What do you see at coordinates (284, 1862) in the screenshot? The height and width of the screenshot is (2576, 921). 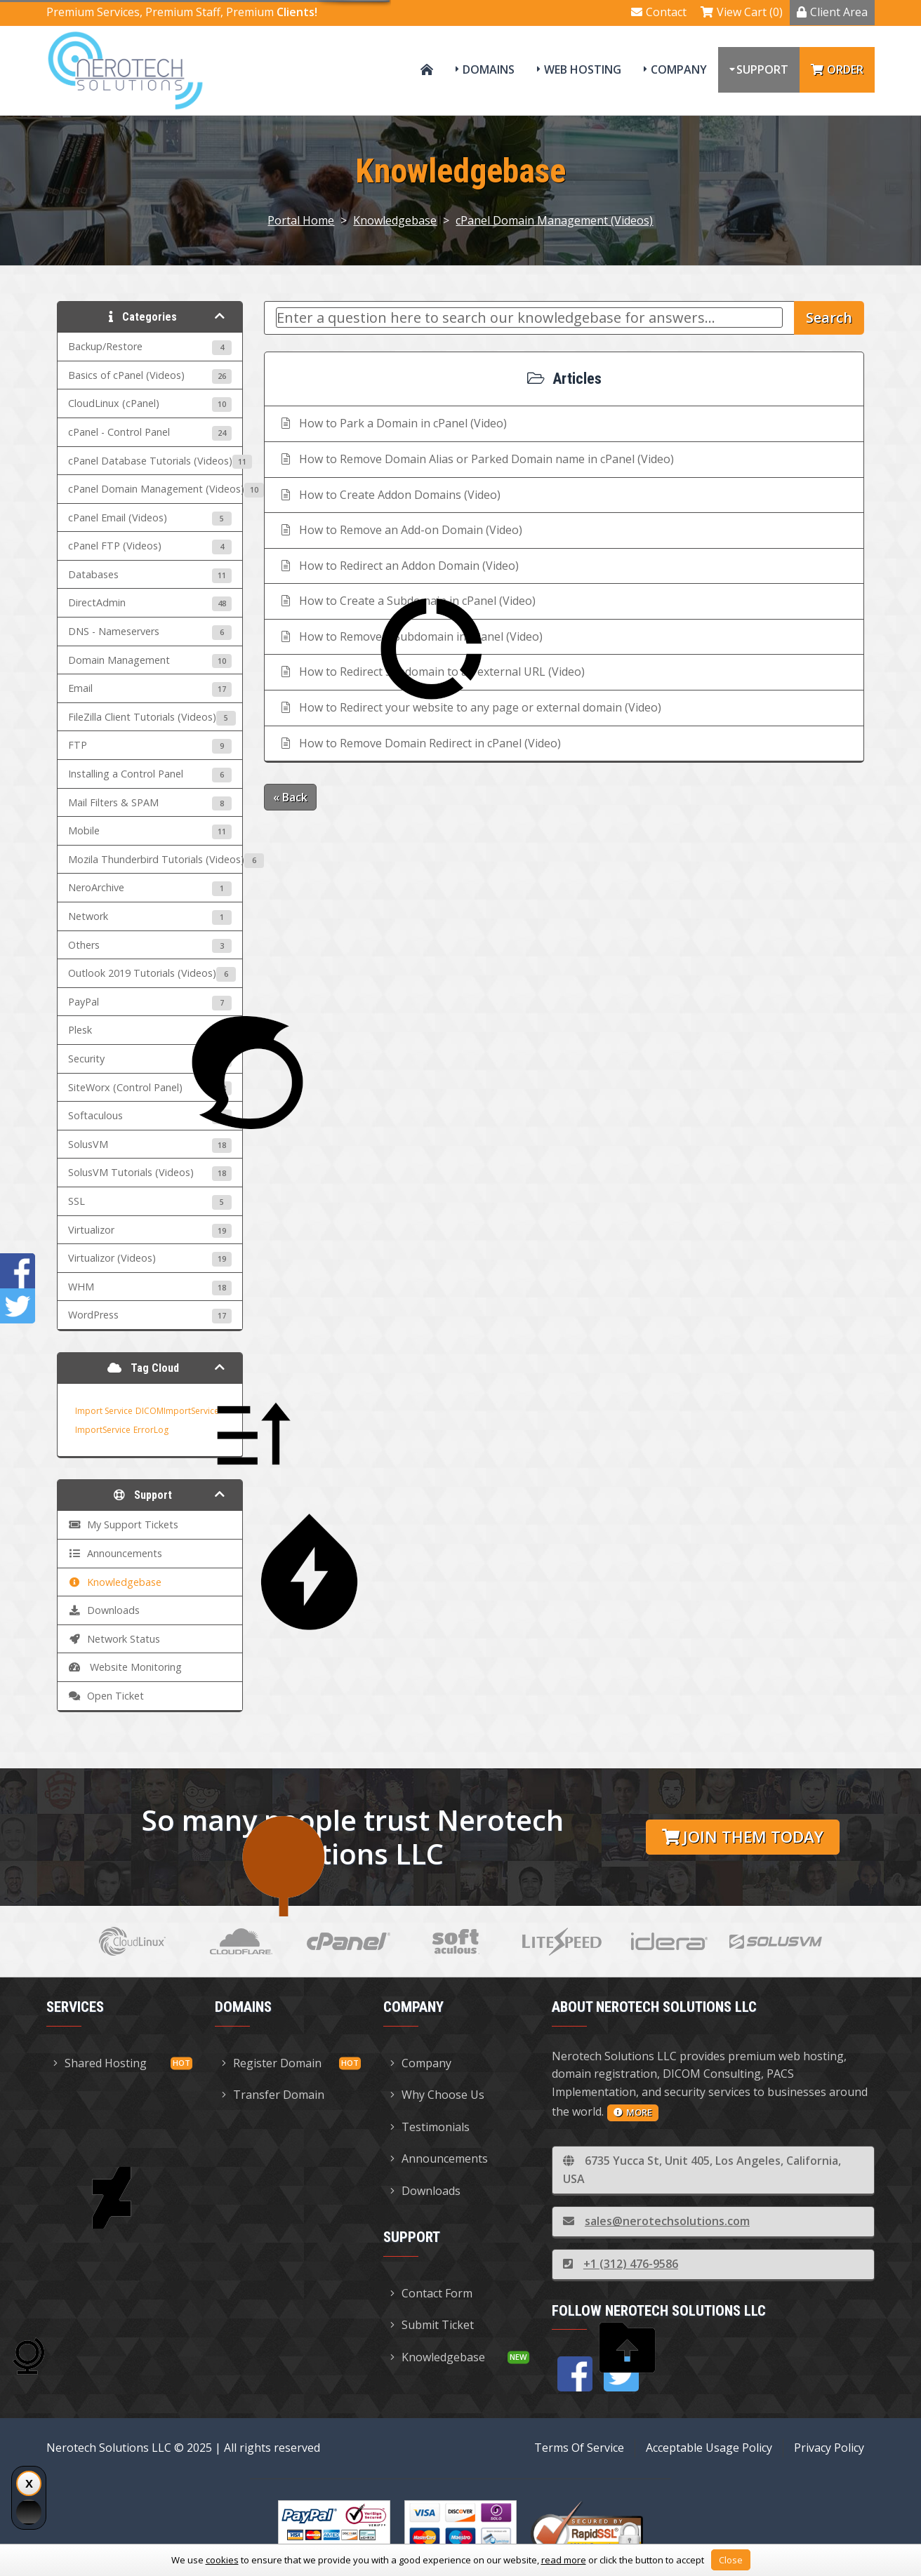 I see `mark a location on the map` at bounding box center [284, 1862].